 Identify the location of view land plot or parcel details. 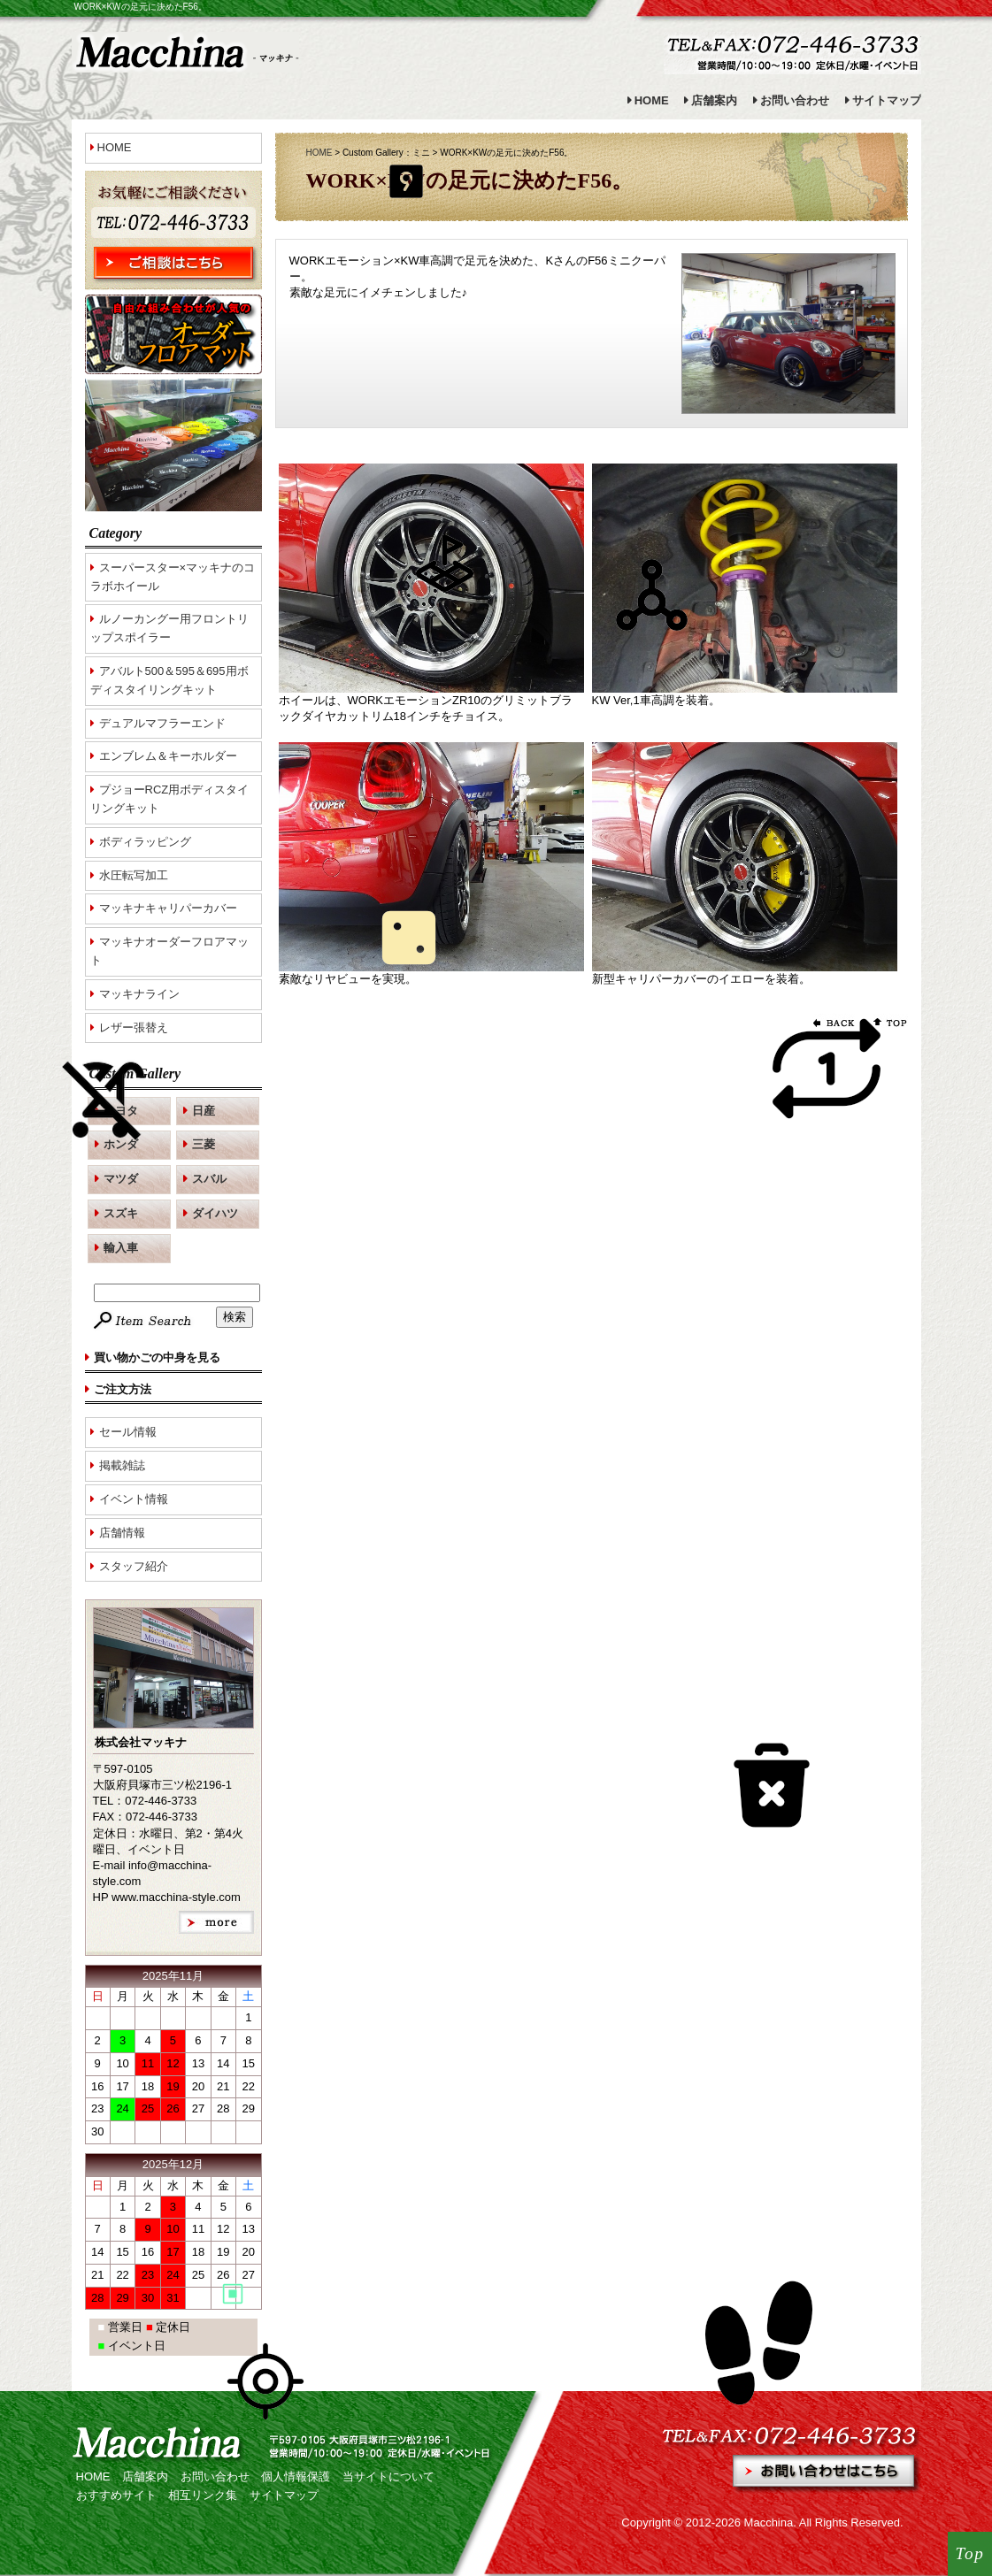
(444, 563).